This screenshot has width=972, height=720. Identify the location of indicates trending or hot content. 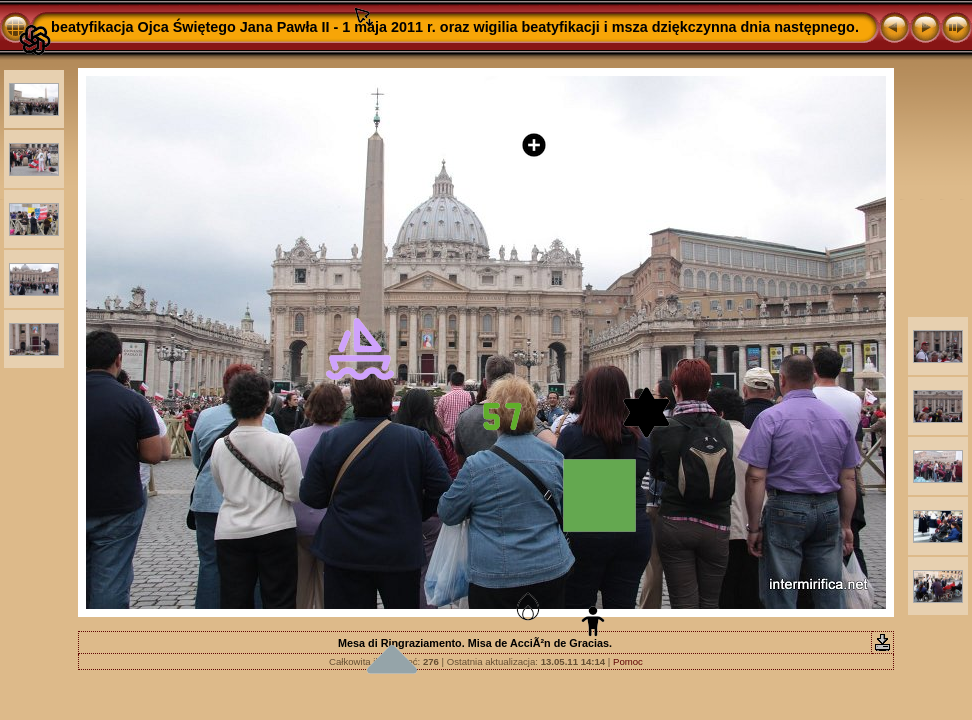
(528, 607).